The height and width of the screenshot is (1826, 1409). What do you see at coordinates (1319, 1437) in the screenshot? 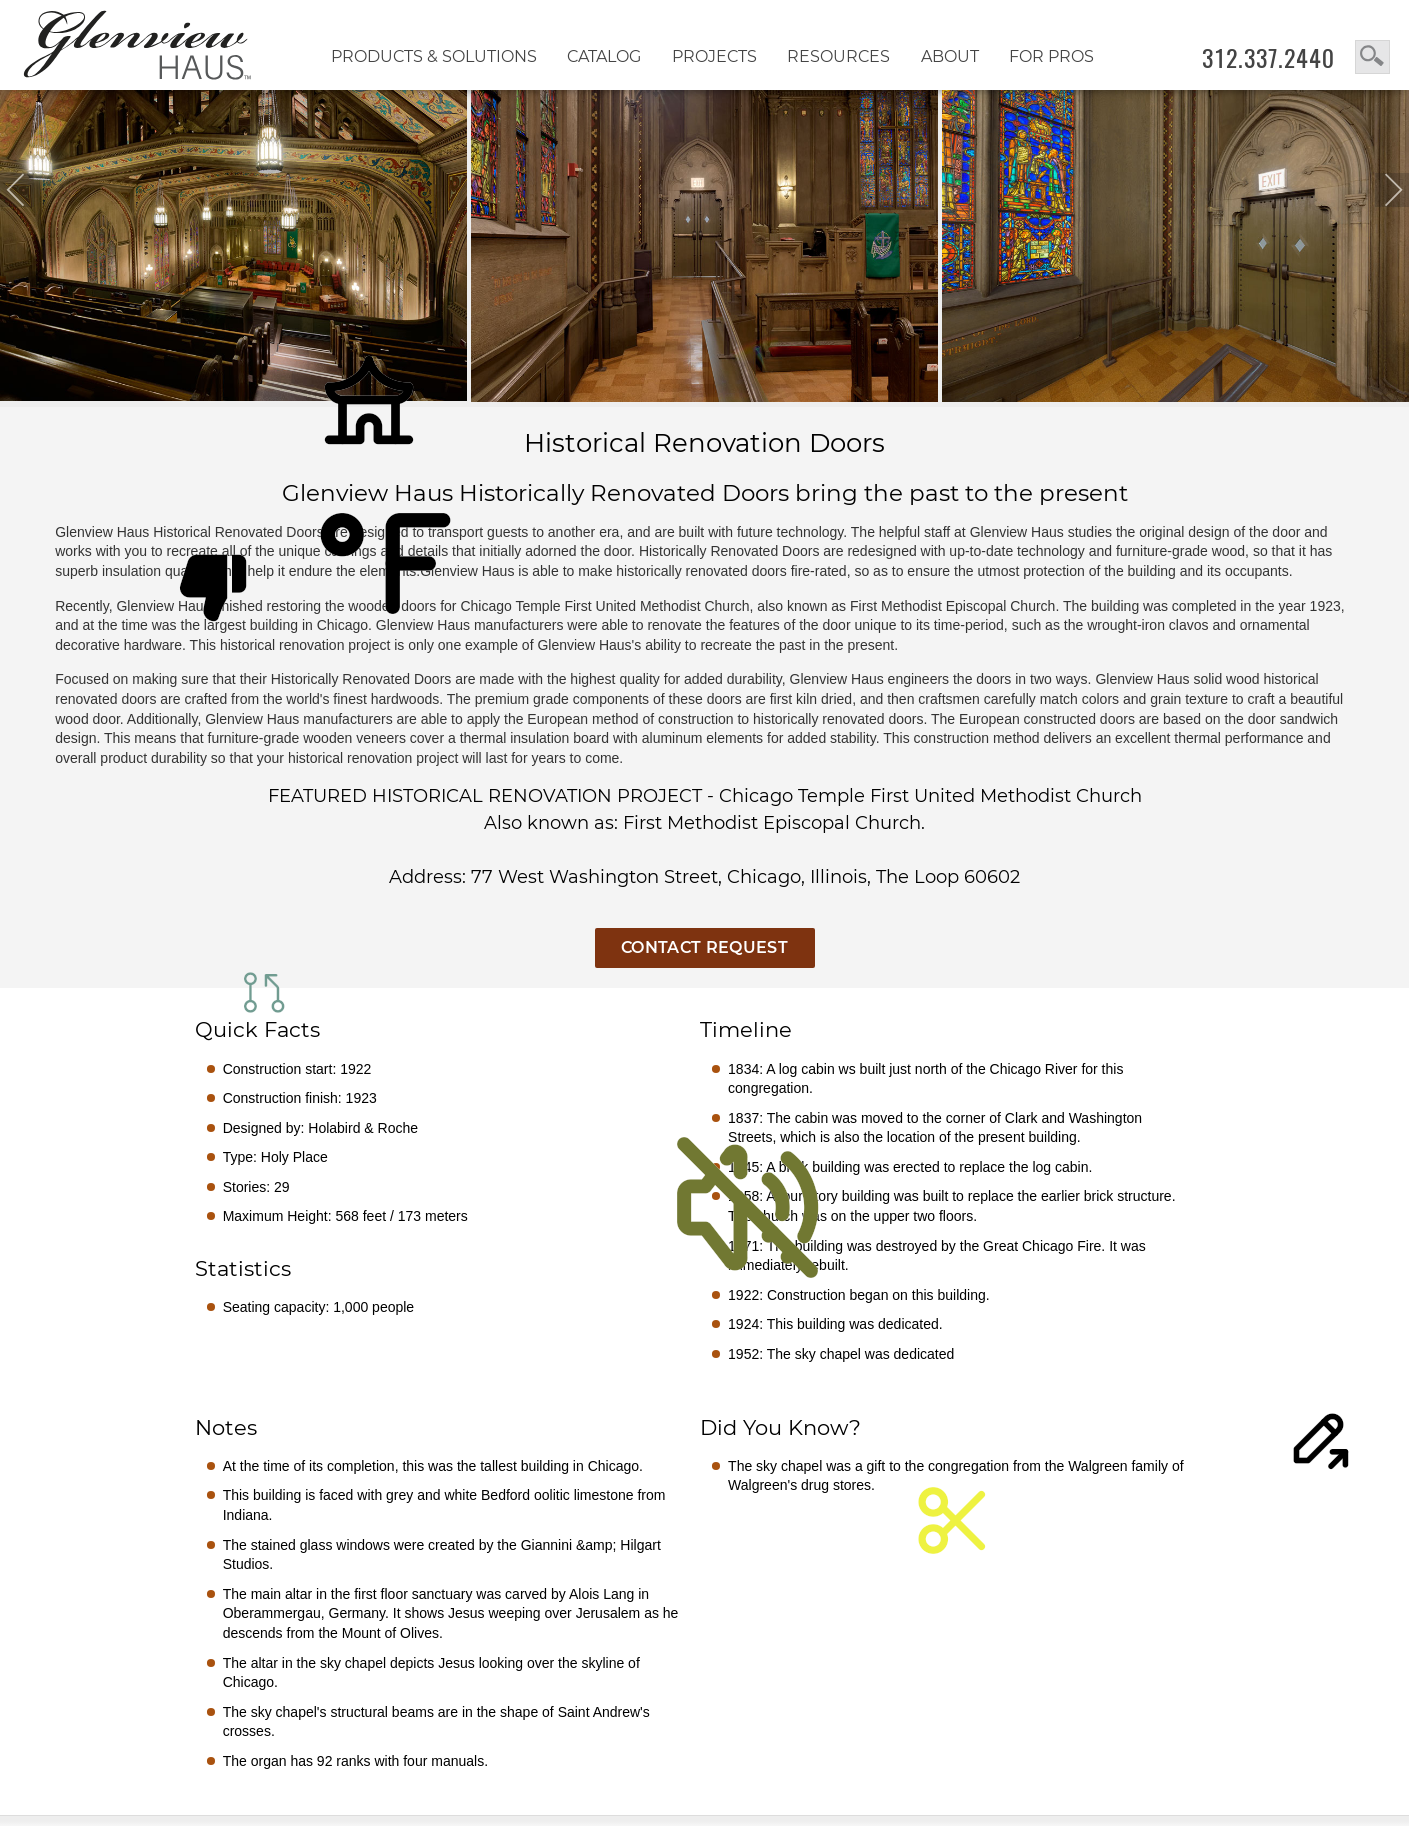
I see `share your edits or annotations` at bounding box center [1319, 1437].